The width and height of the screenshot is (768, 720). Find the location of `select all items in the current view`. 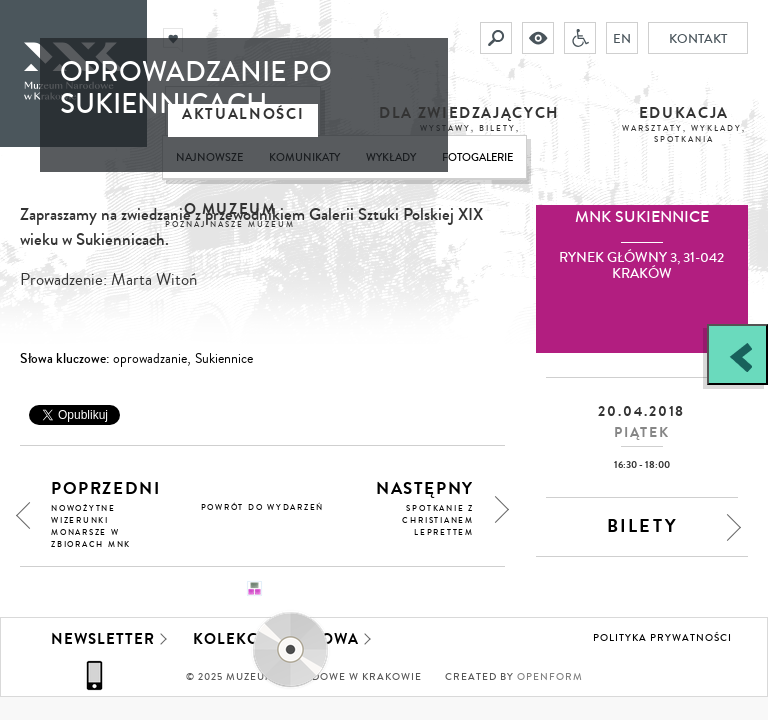

select all items in the current view is located at coordinates (254, 588).